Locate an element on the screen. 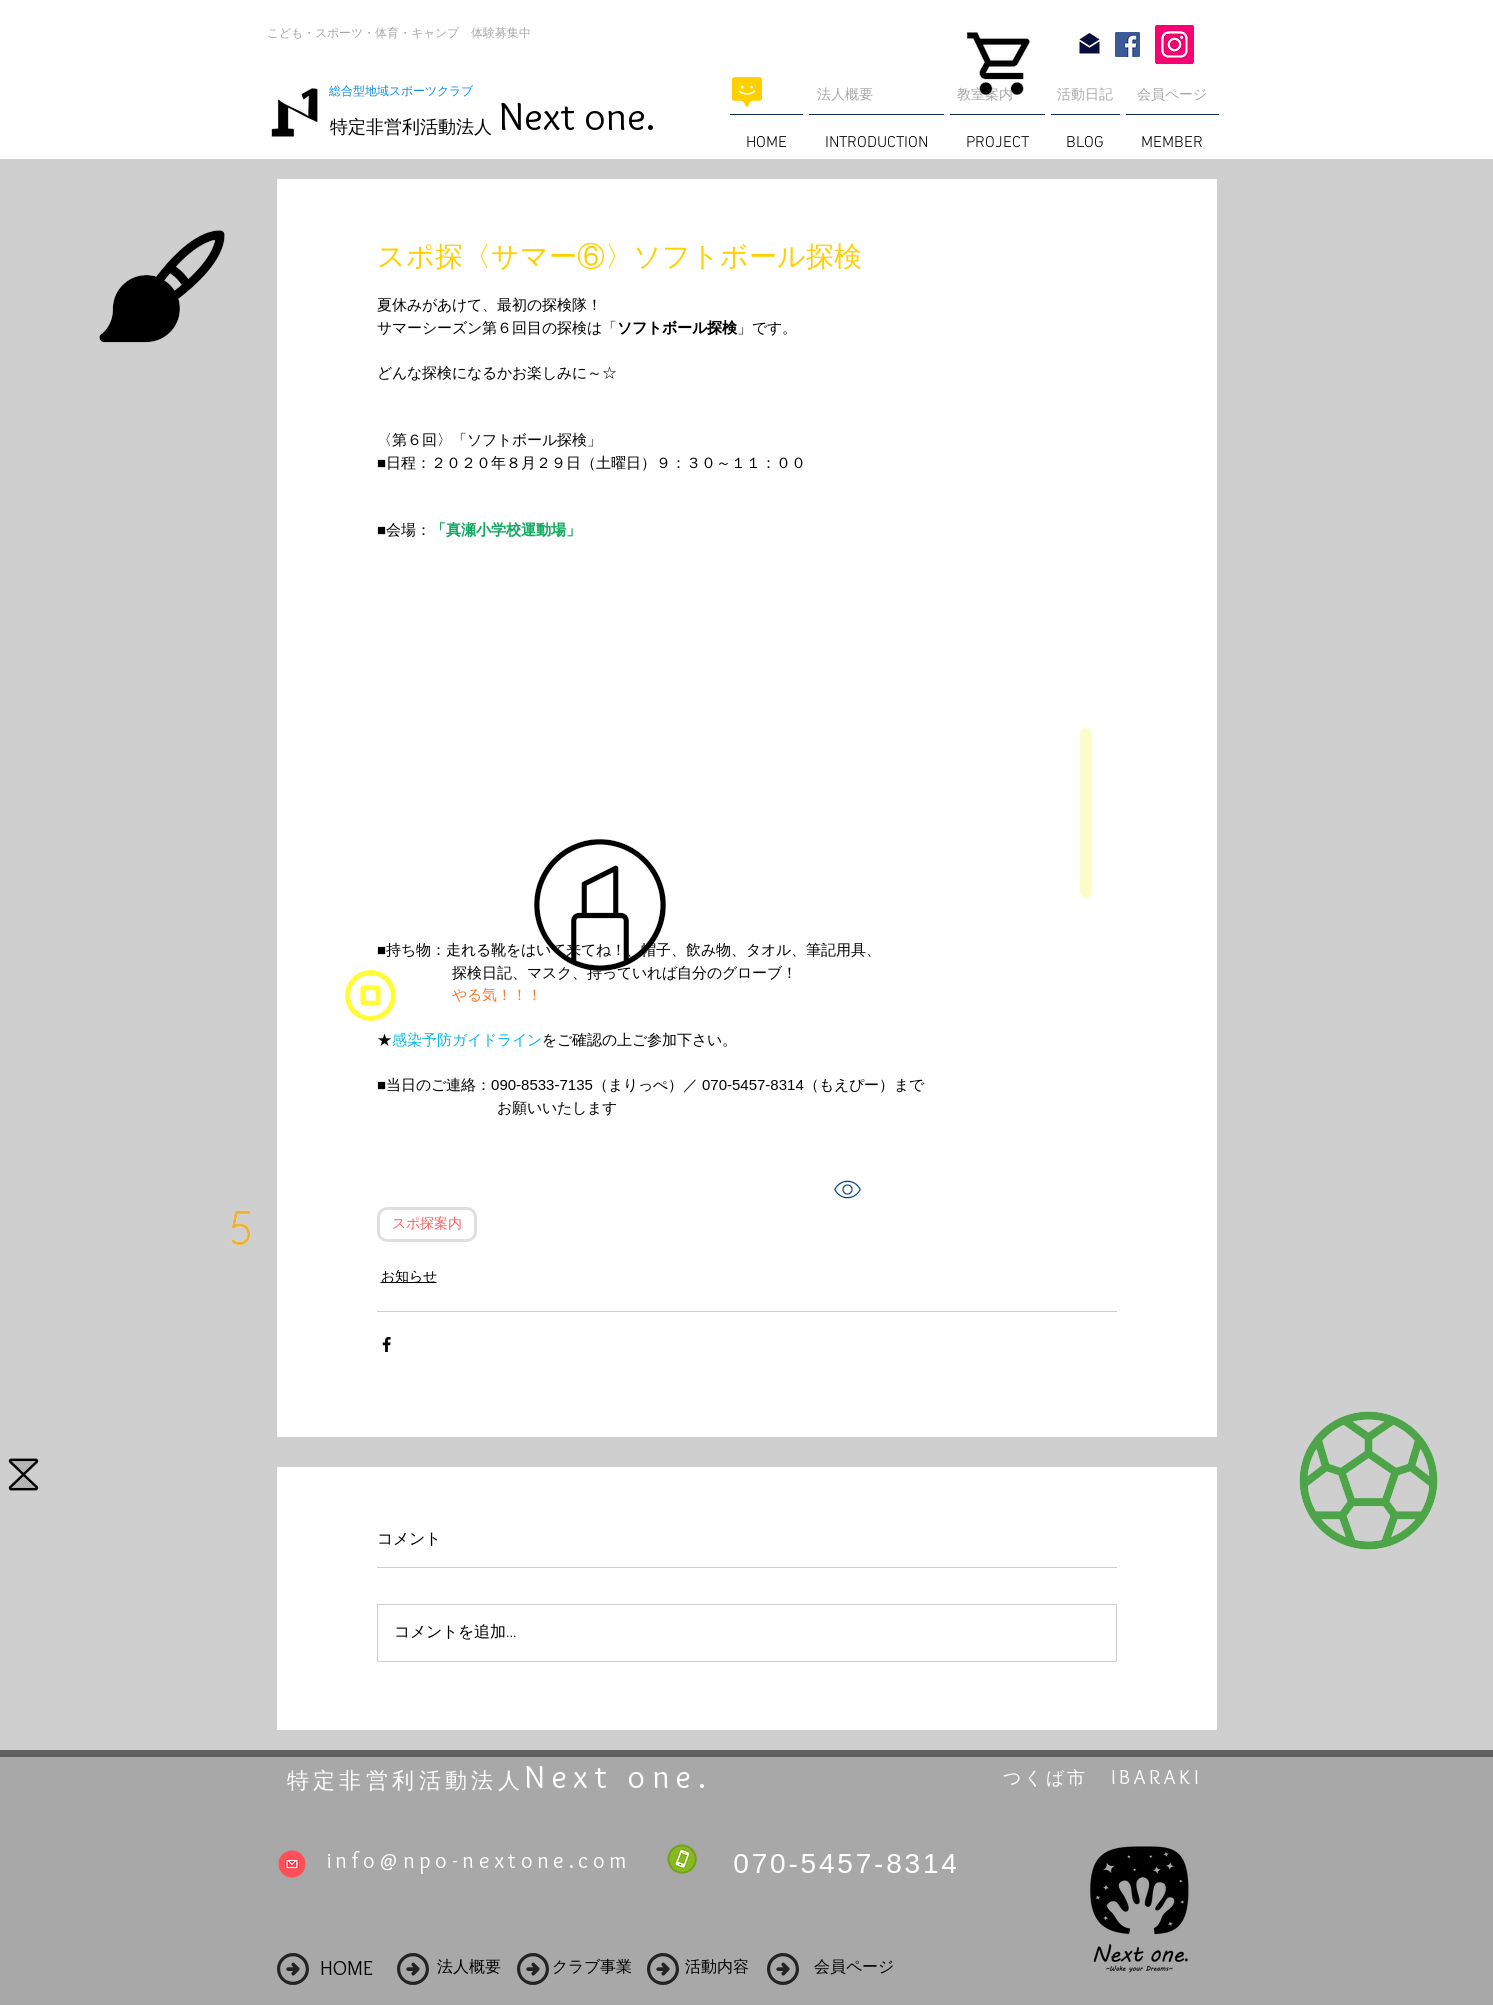  indicates loading or processing in progress is located at coordinates (23, 1474).